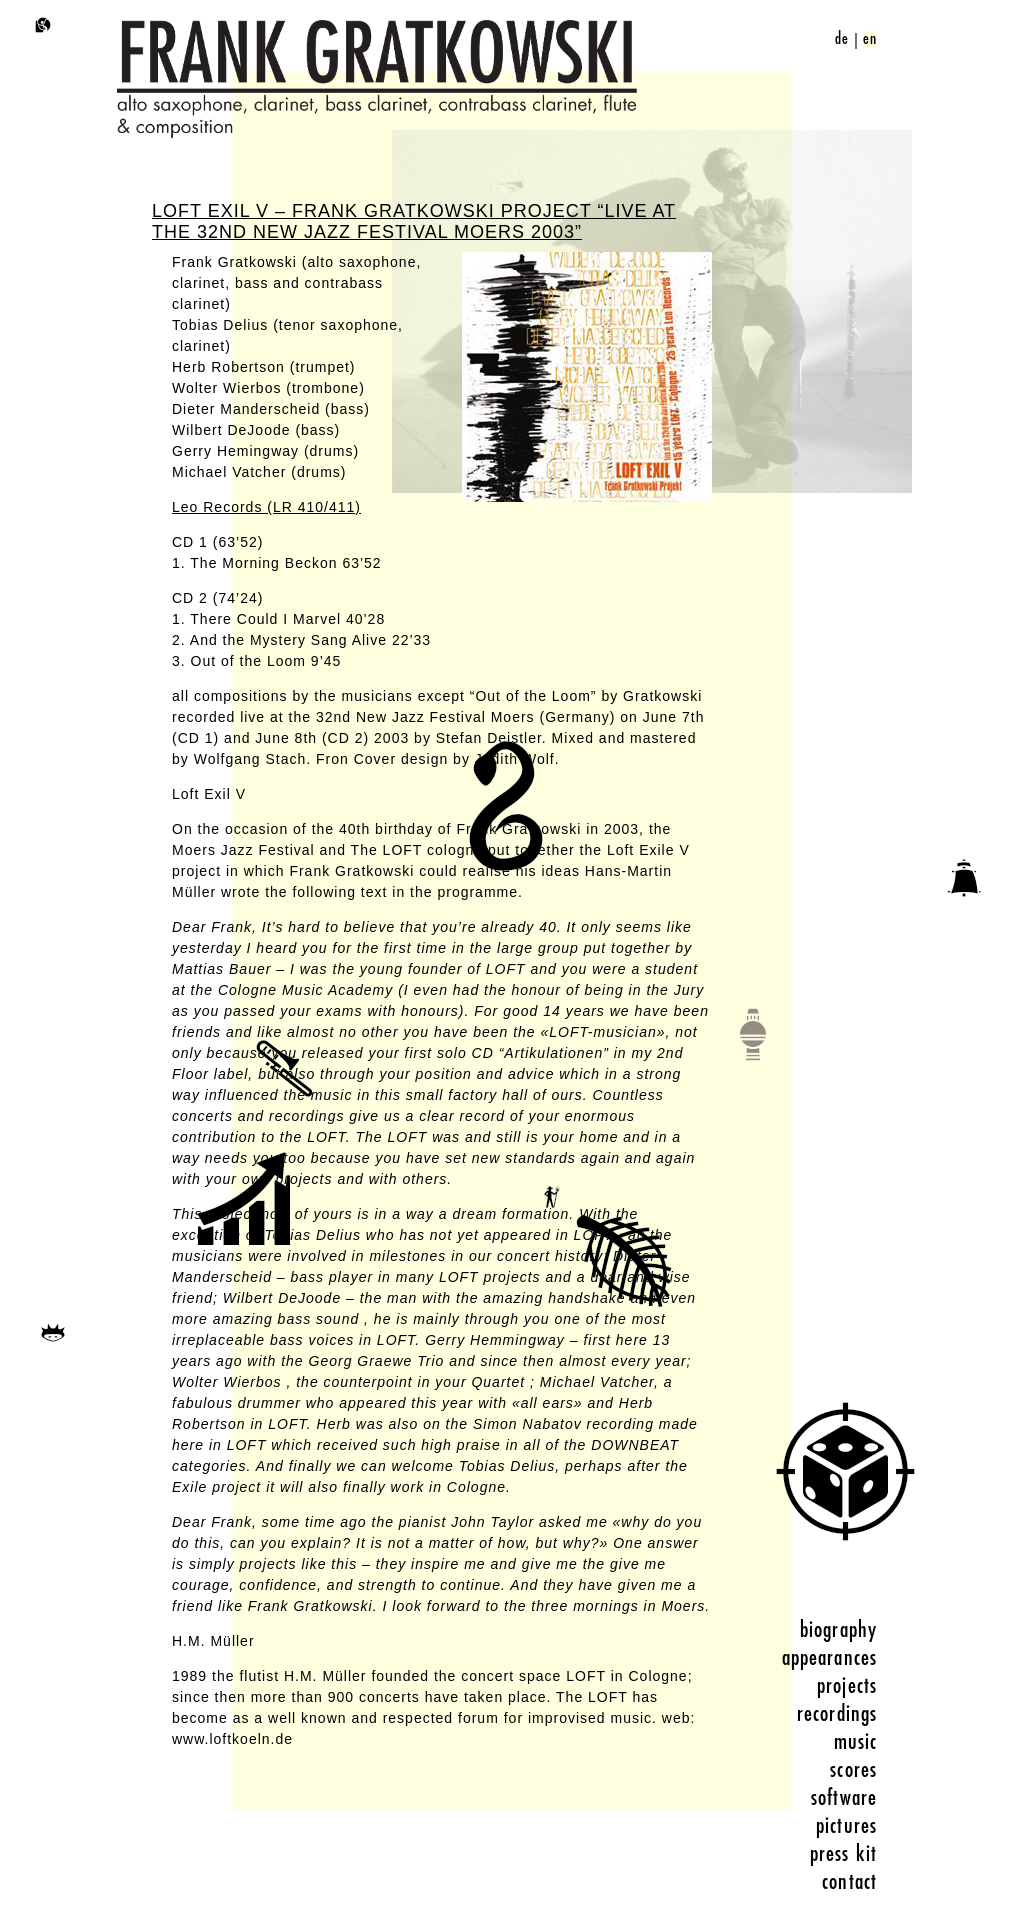  What do you see at coordinates (506, 806) in the screenshot?
I see `indicates poison status effect on character` at bounding box center [506, 806].